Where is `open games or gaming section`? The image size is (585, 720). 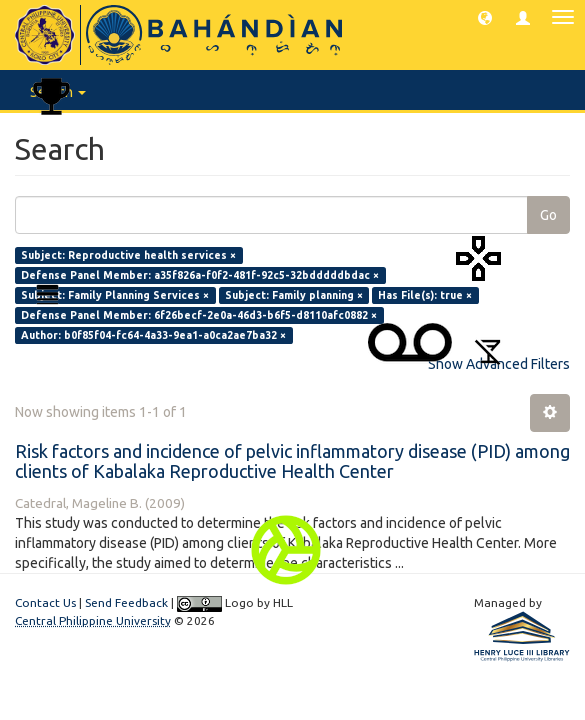
open games or gaming section is located at coordinates (478, 258).